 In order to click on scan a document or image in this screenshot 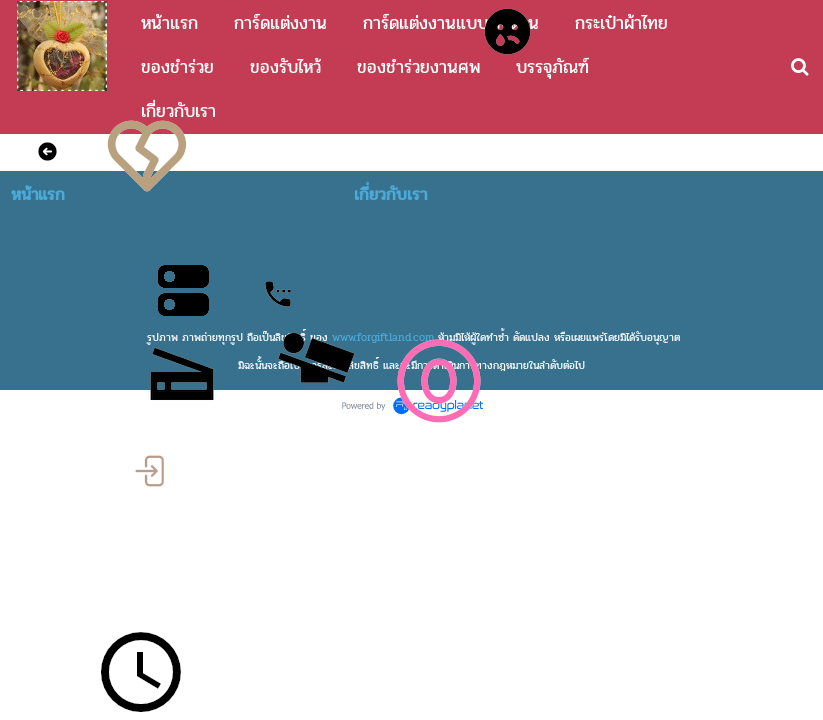, I will do `click(182, 372)`.